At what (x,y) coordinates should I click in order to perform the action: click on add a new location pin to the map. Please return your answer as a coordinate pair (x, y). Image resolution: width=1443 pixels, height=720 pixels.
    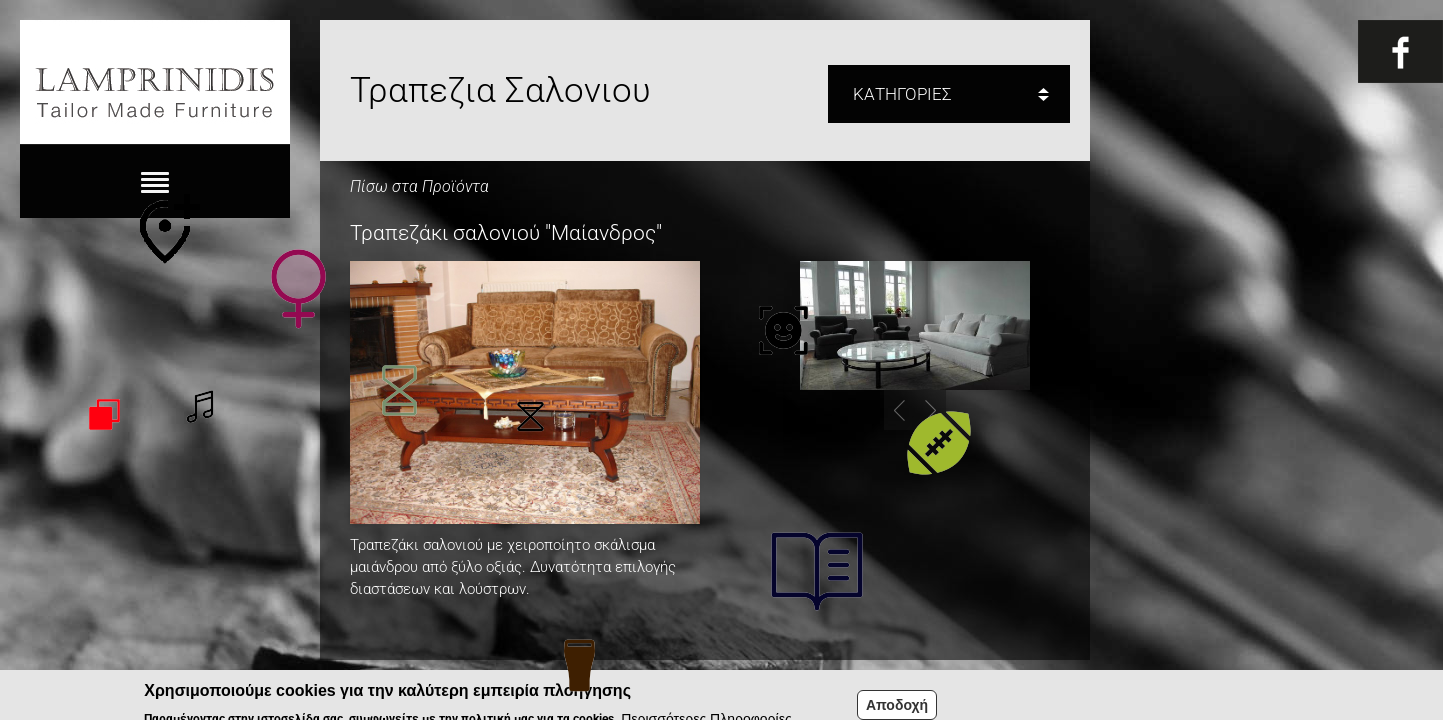
    Looking at the image, I should click on (165, 229).